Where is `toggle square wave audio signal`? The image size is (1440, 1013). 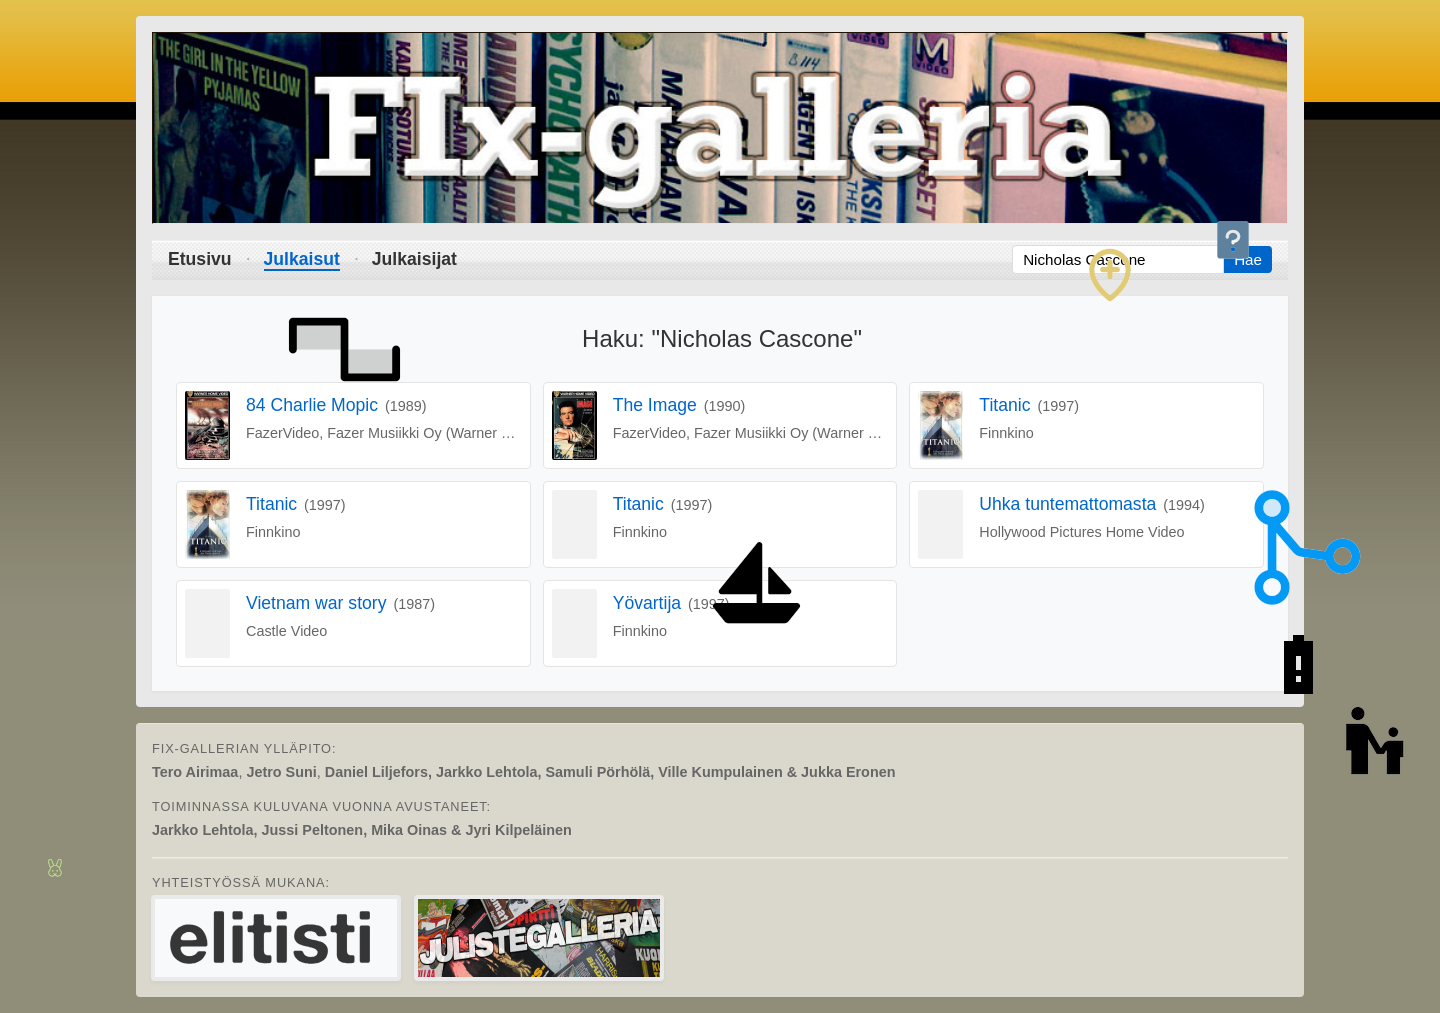
toggle square wave audio signal is located at coordinates (344, 349).